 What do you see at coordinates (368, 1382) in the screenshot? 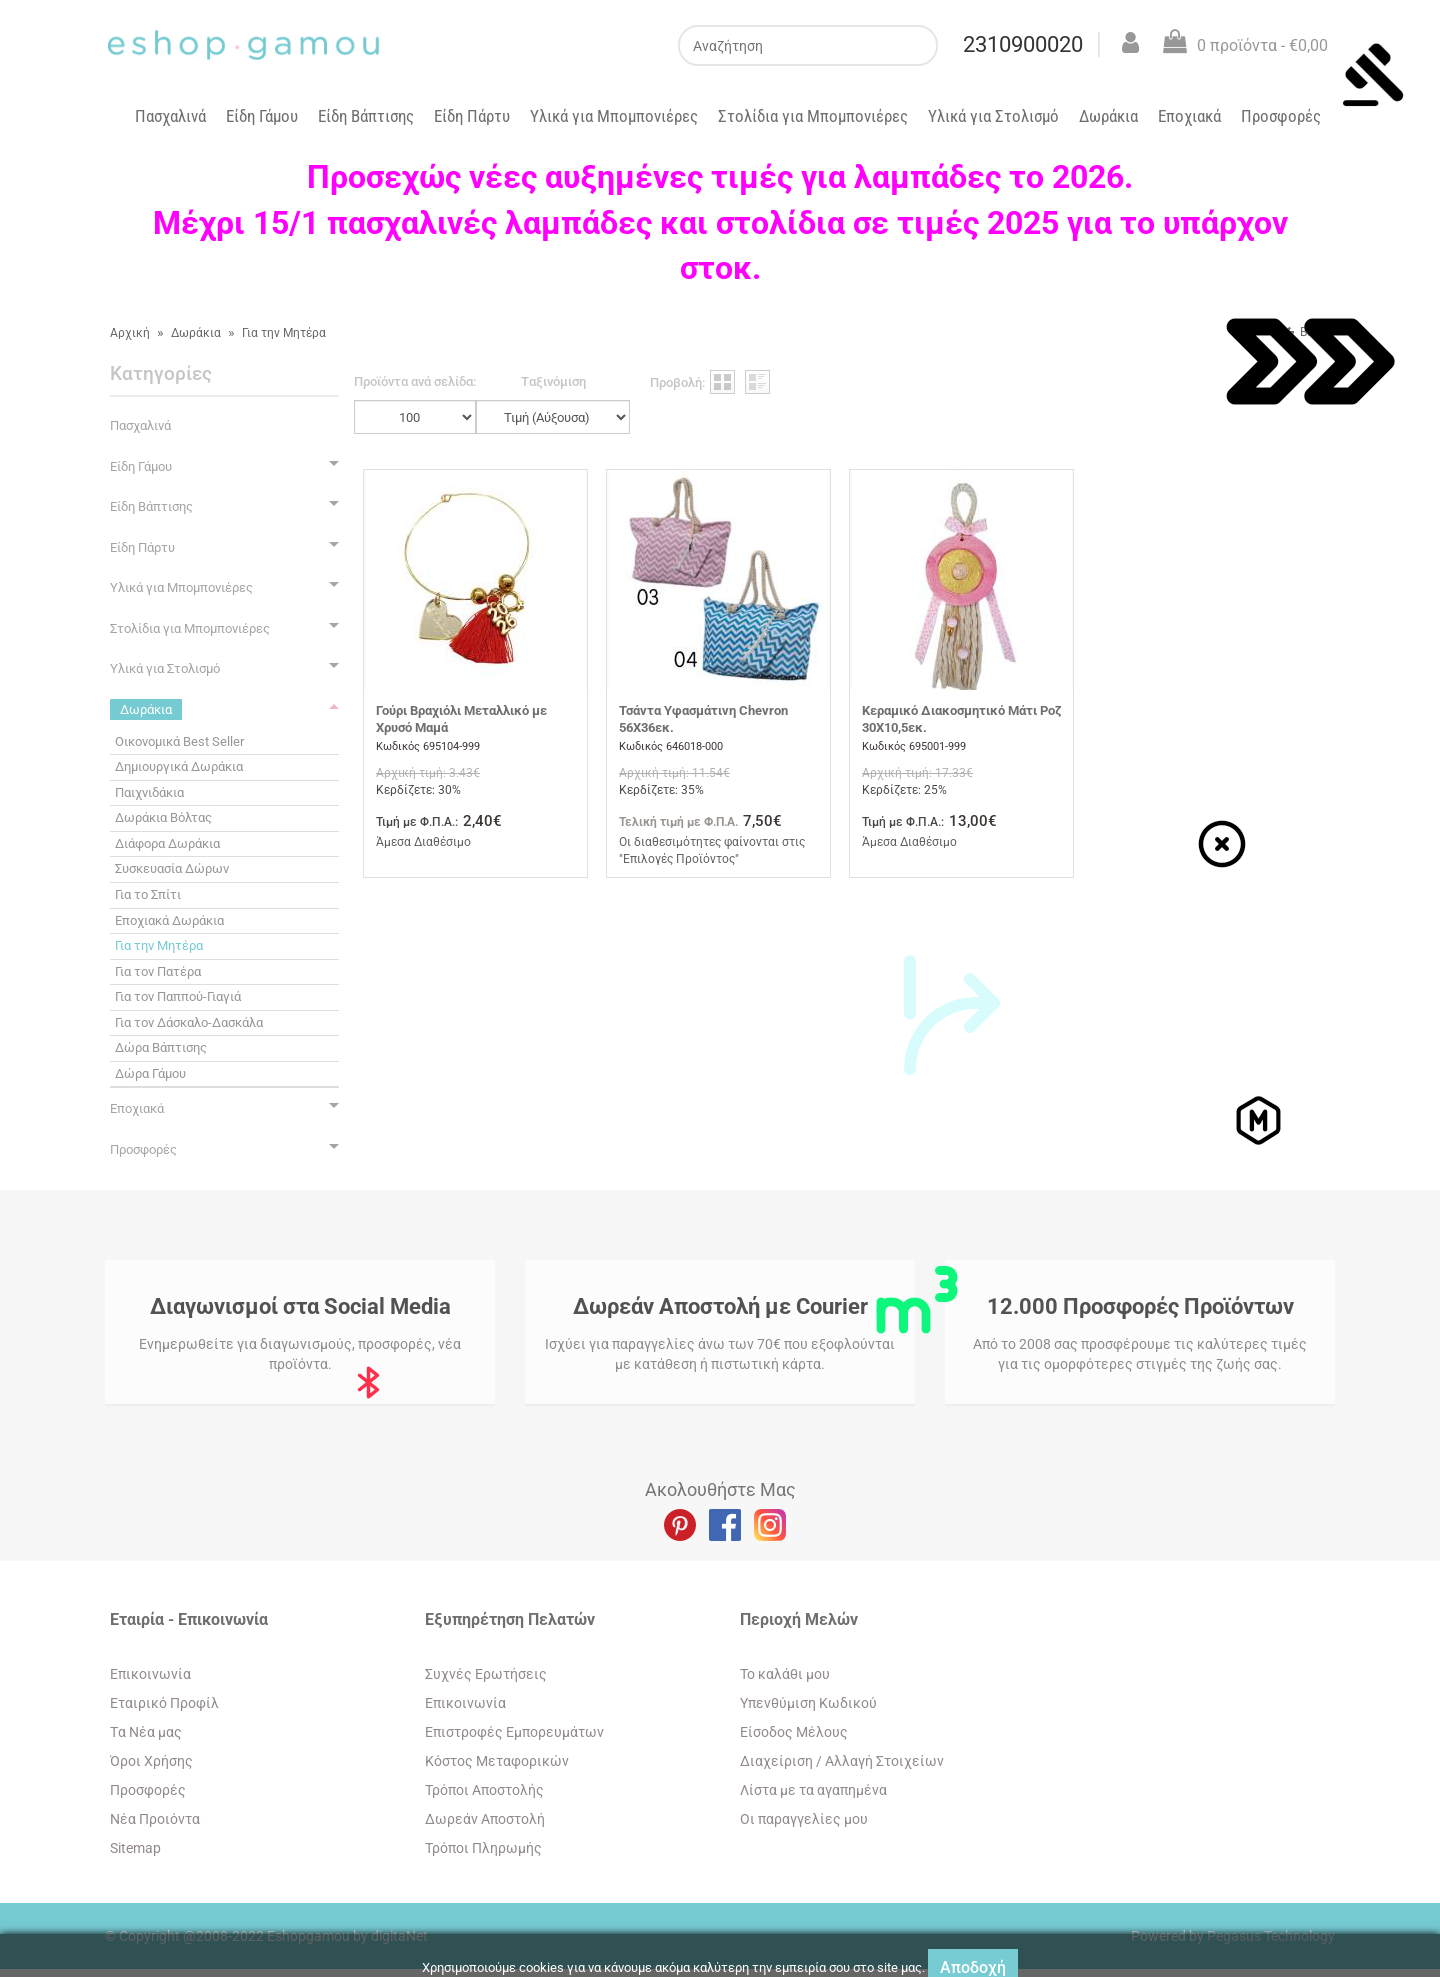
I see `toggle bluetooth connectivity on or off` at bounding box center [368, 1382].